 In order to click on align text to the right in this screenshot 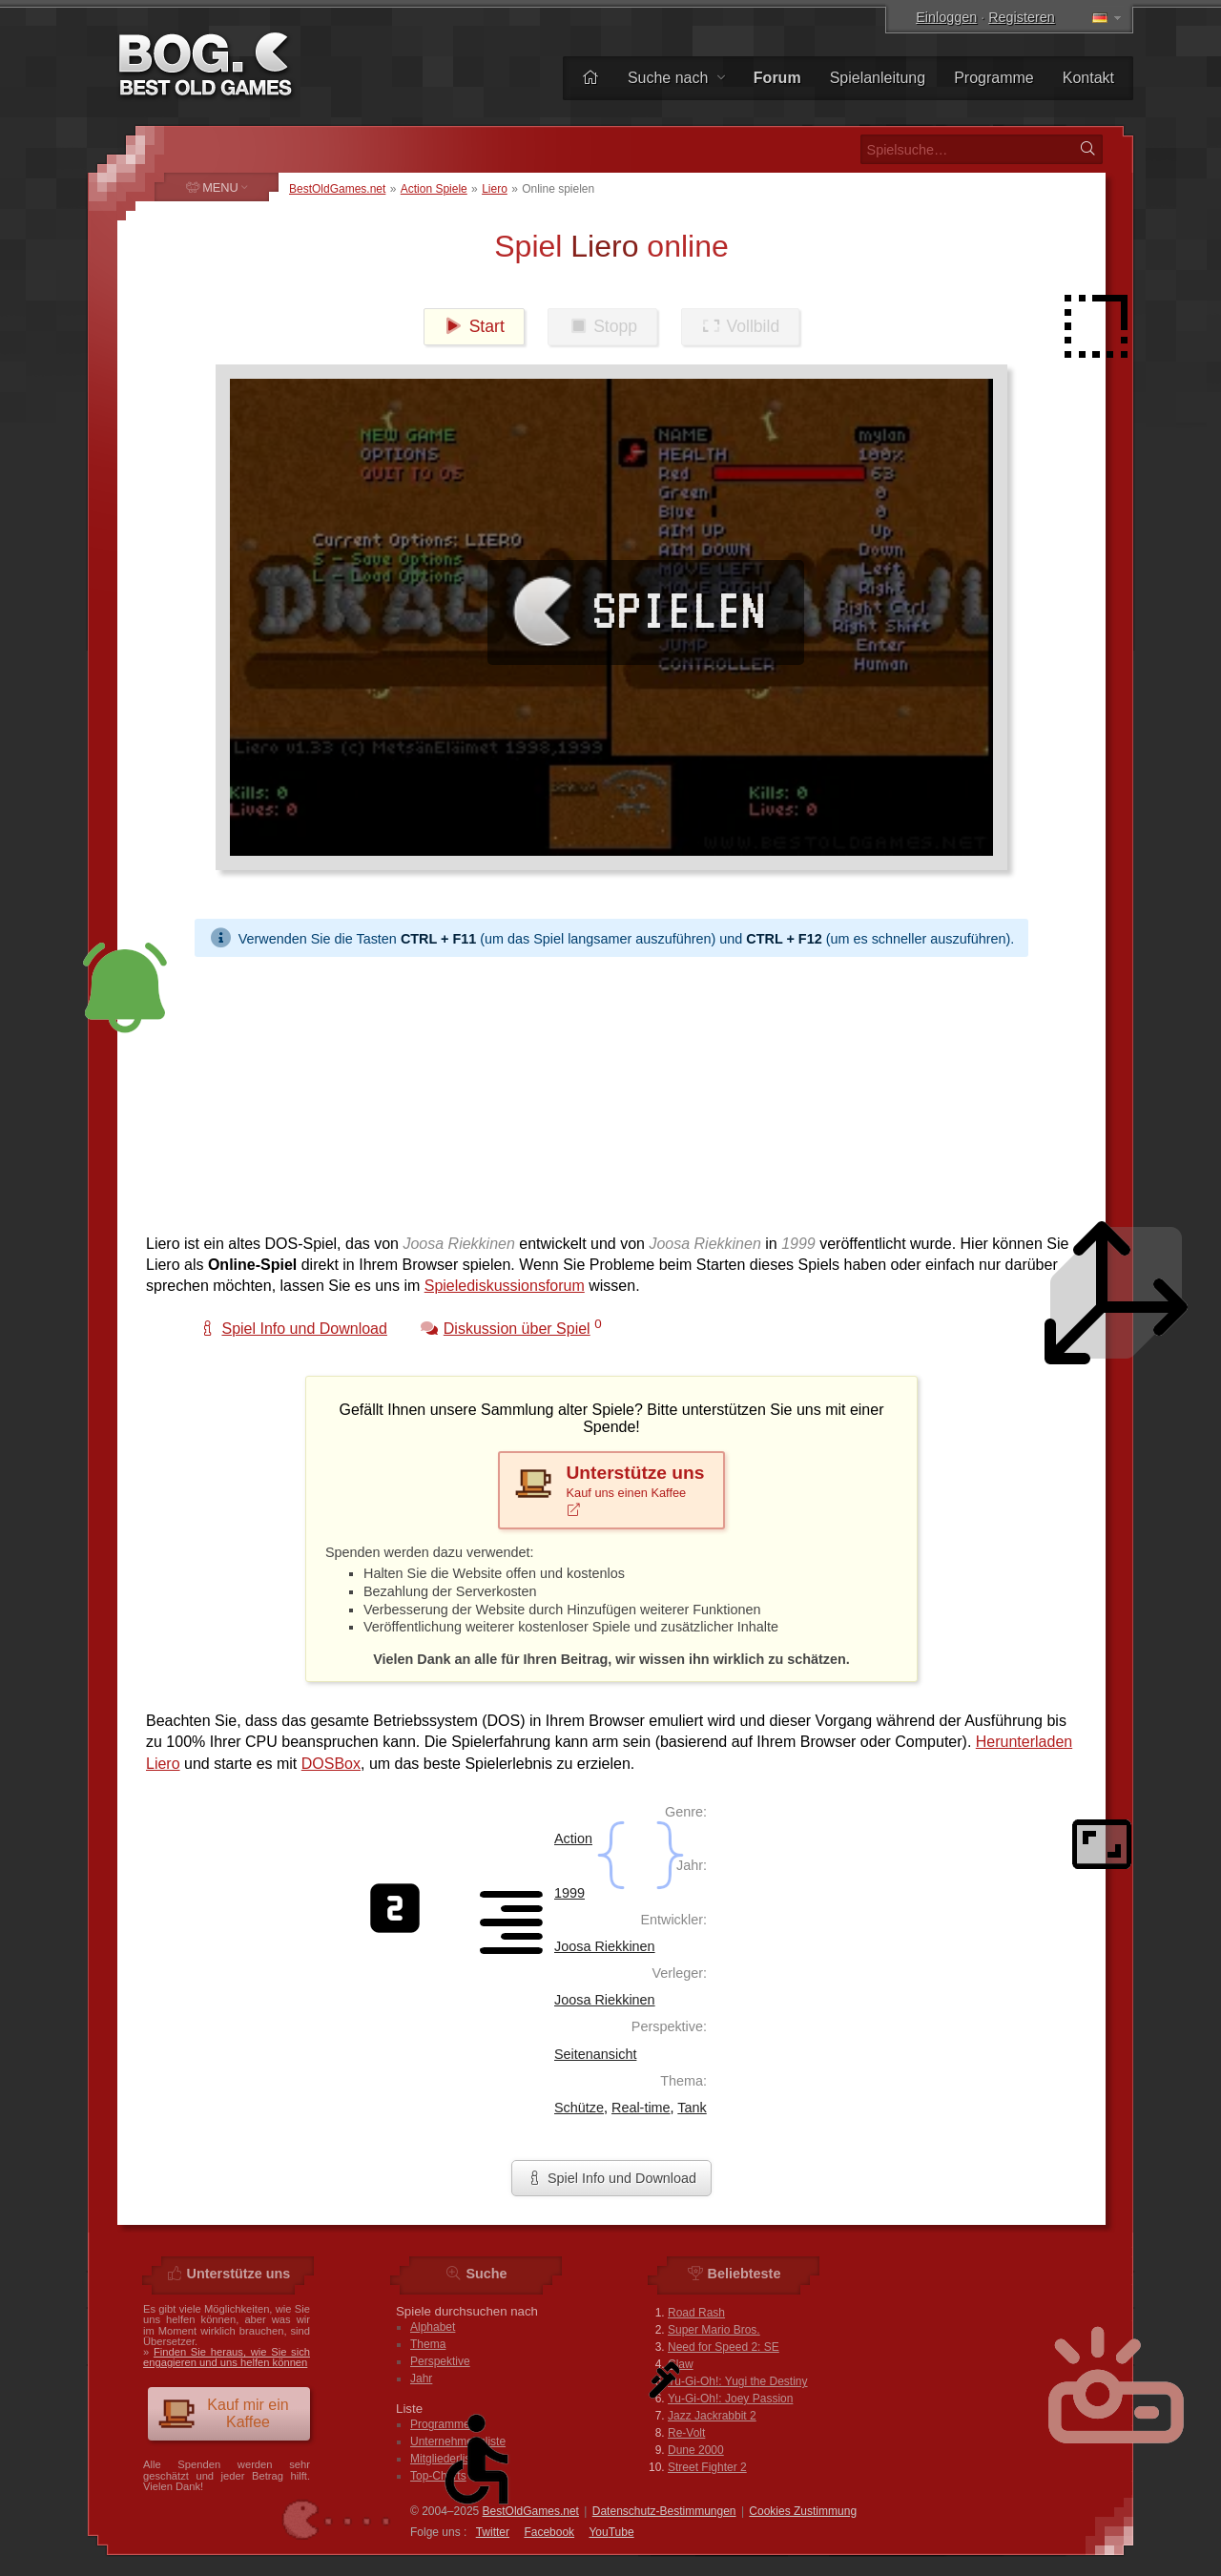, I will do `click(511, 1922)`.